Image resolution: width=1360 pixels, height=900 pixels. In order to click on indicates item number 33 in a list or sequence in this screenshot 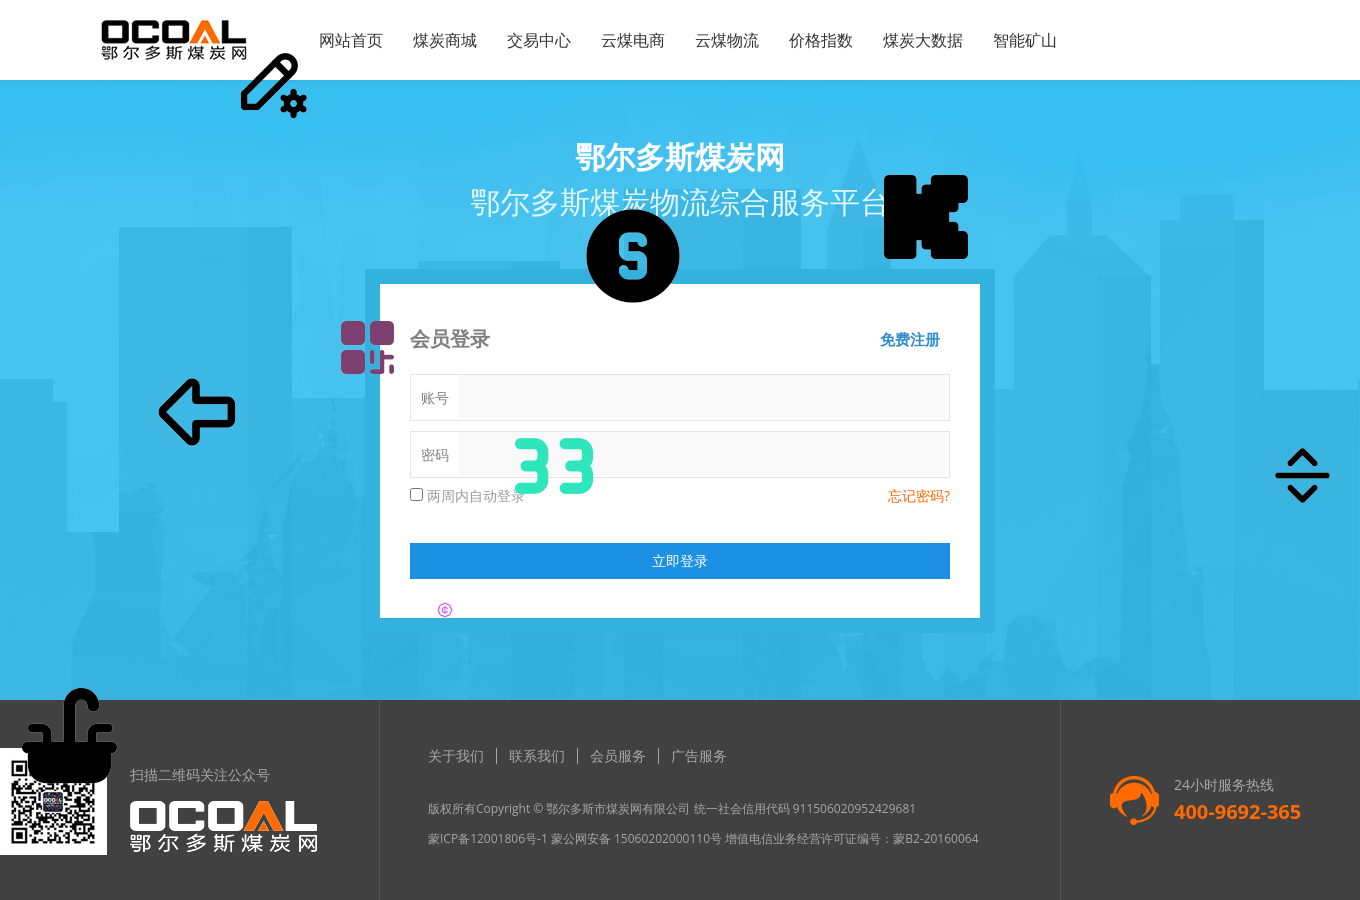, I will do `click(554, 466)`.